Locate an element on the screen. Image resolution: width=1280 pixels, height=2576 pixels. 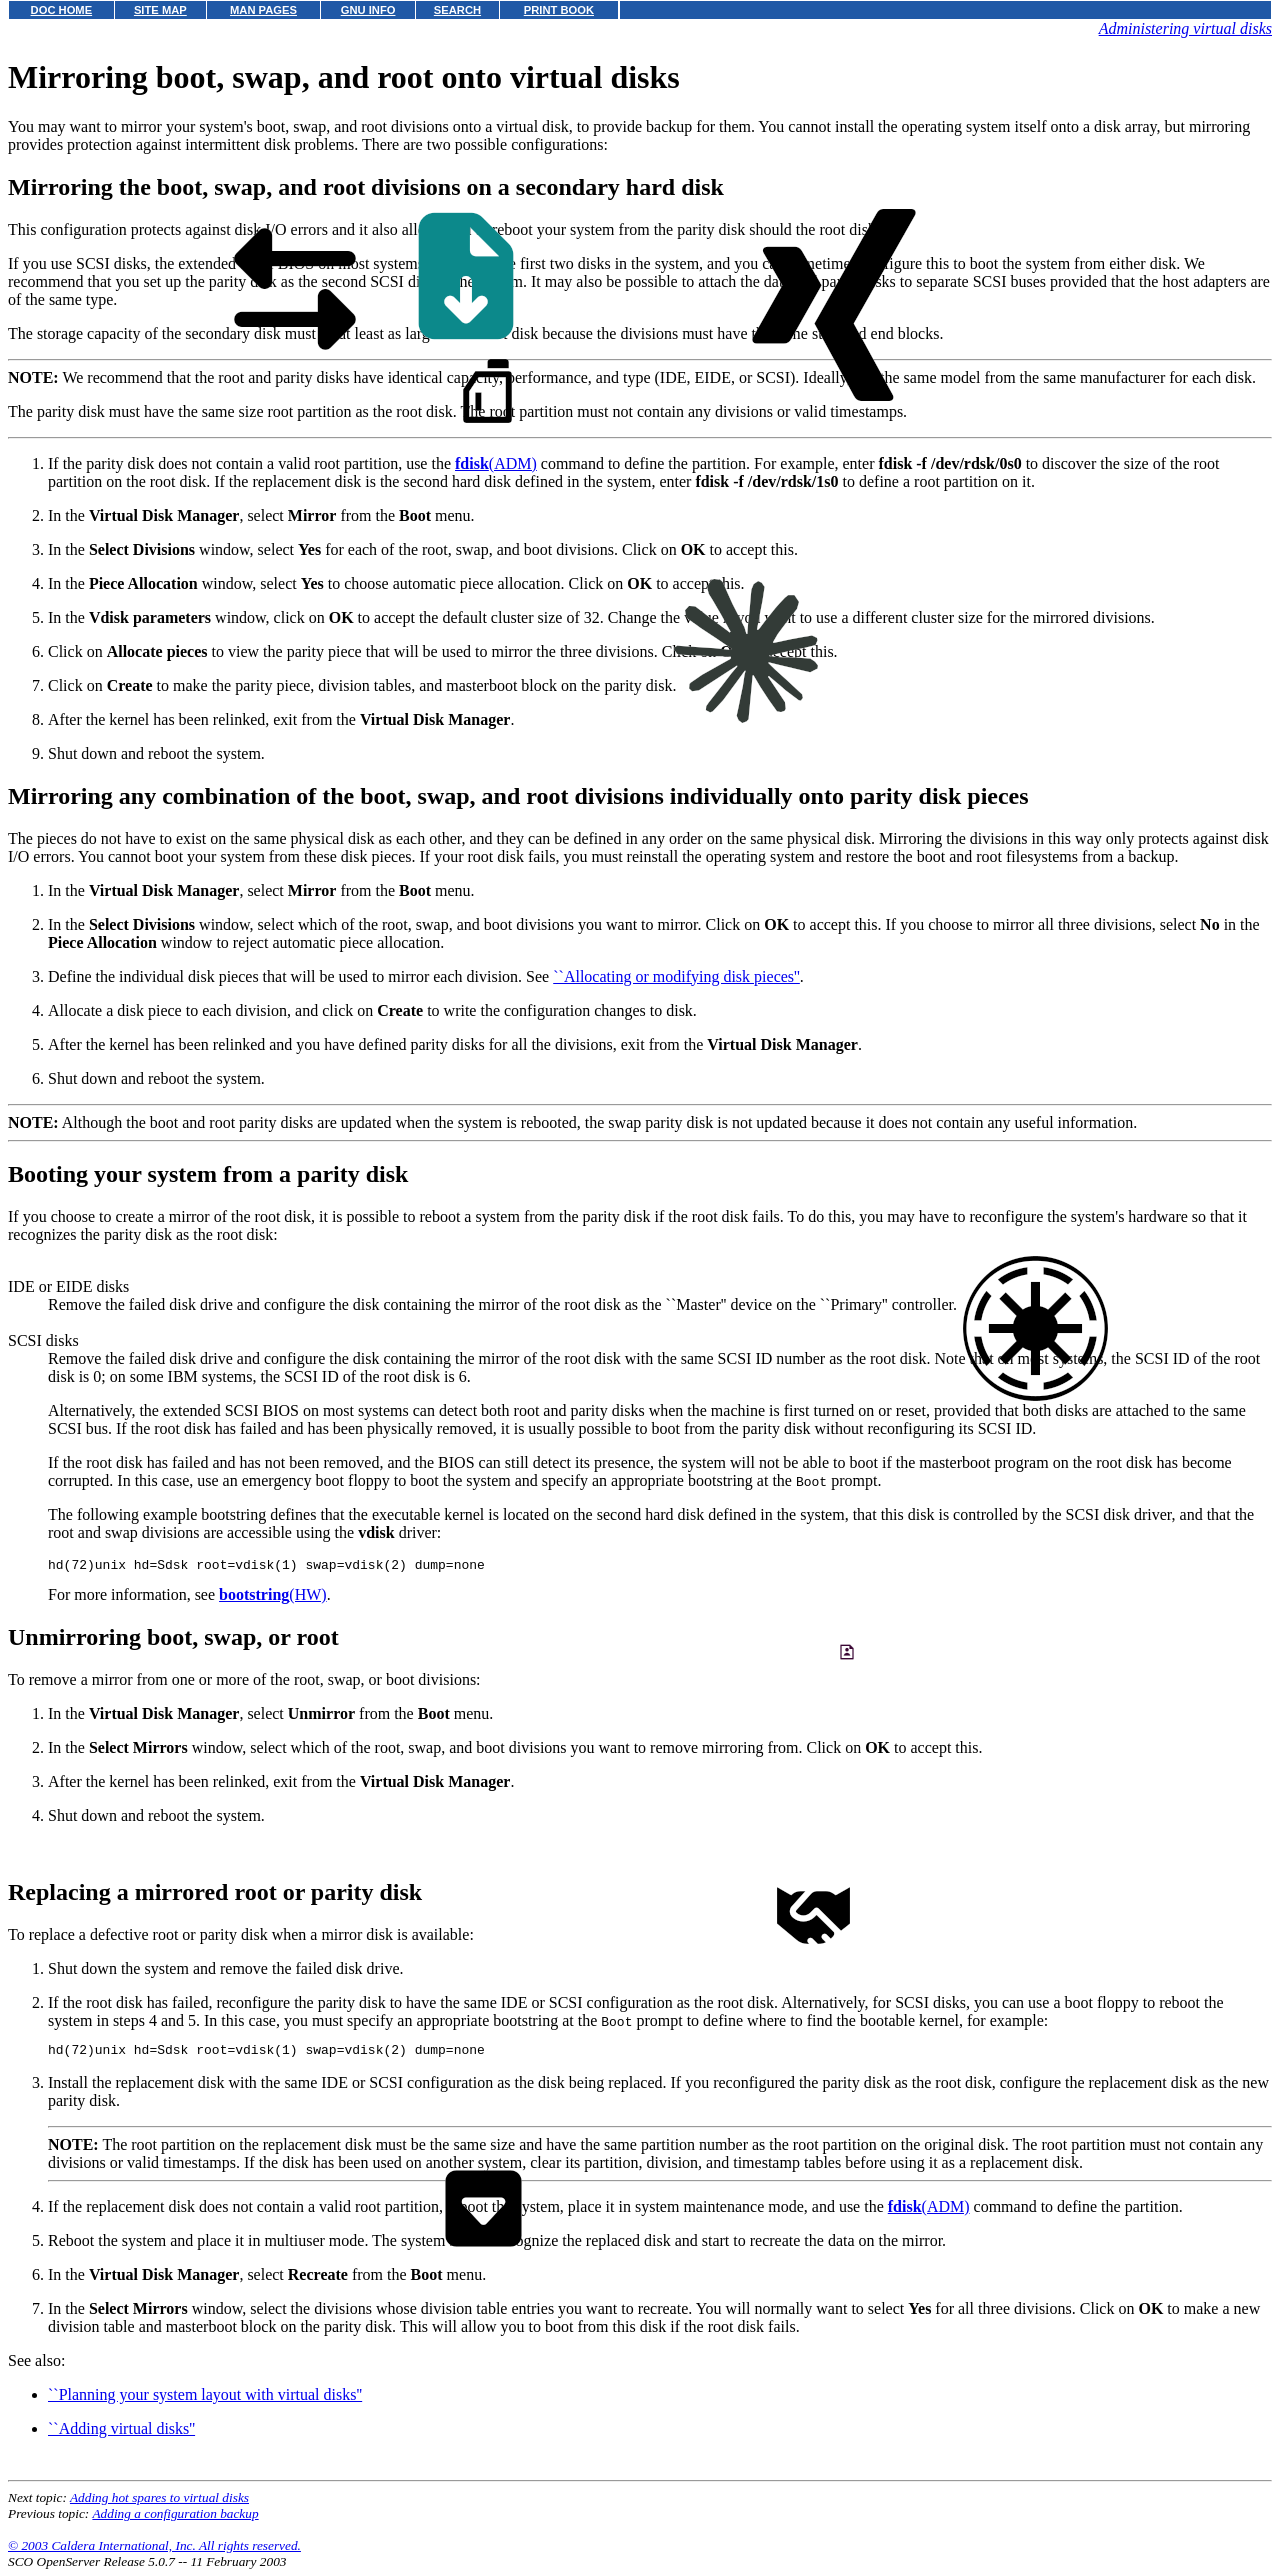
download file is located at coordinates (466, 276).